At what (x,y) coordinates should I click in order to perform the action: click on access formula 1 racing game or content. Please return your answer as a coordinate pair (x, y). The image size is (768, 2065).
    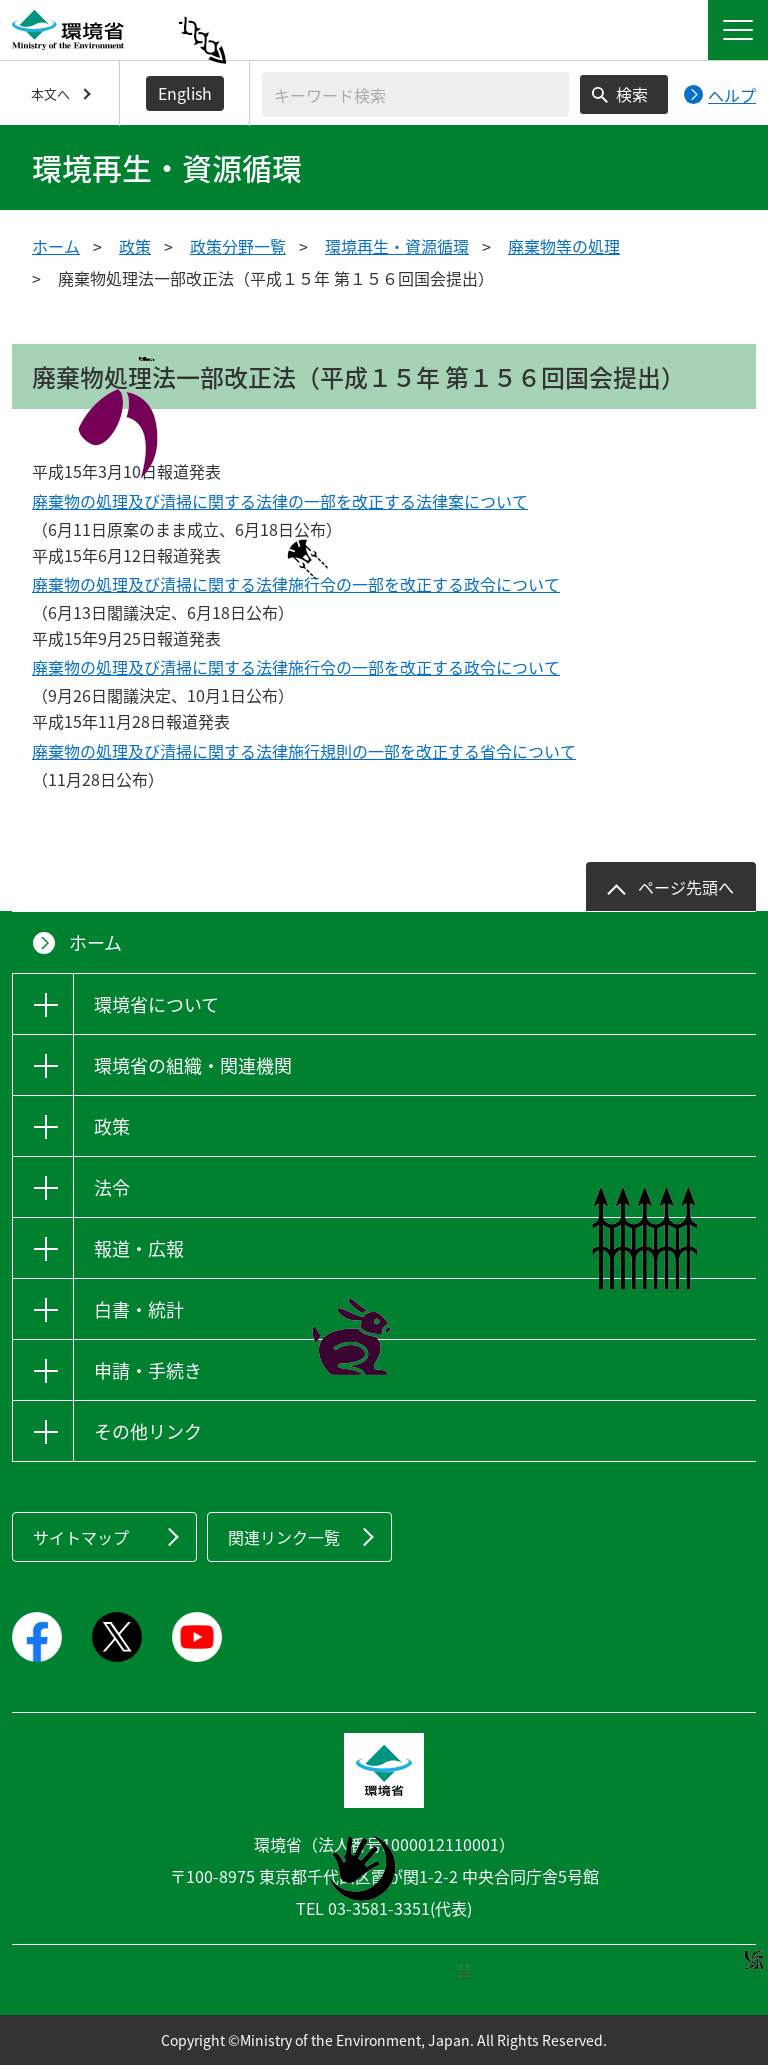
    Looking at the image, I should click on (147, 359).